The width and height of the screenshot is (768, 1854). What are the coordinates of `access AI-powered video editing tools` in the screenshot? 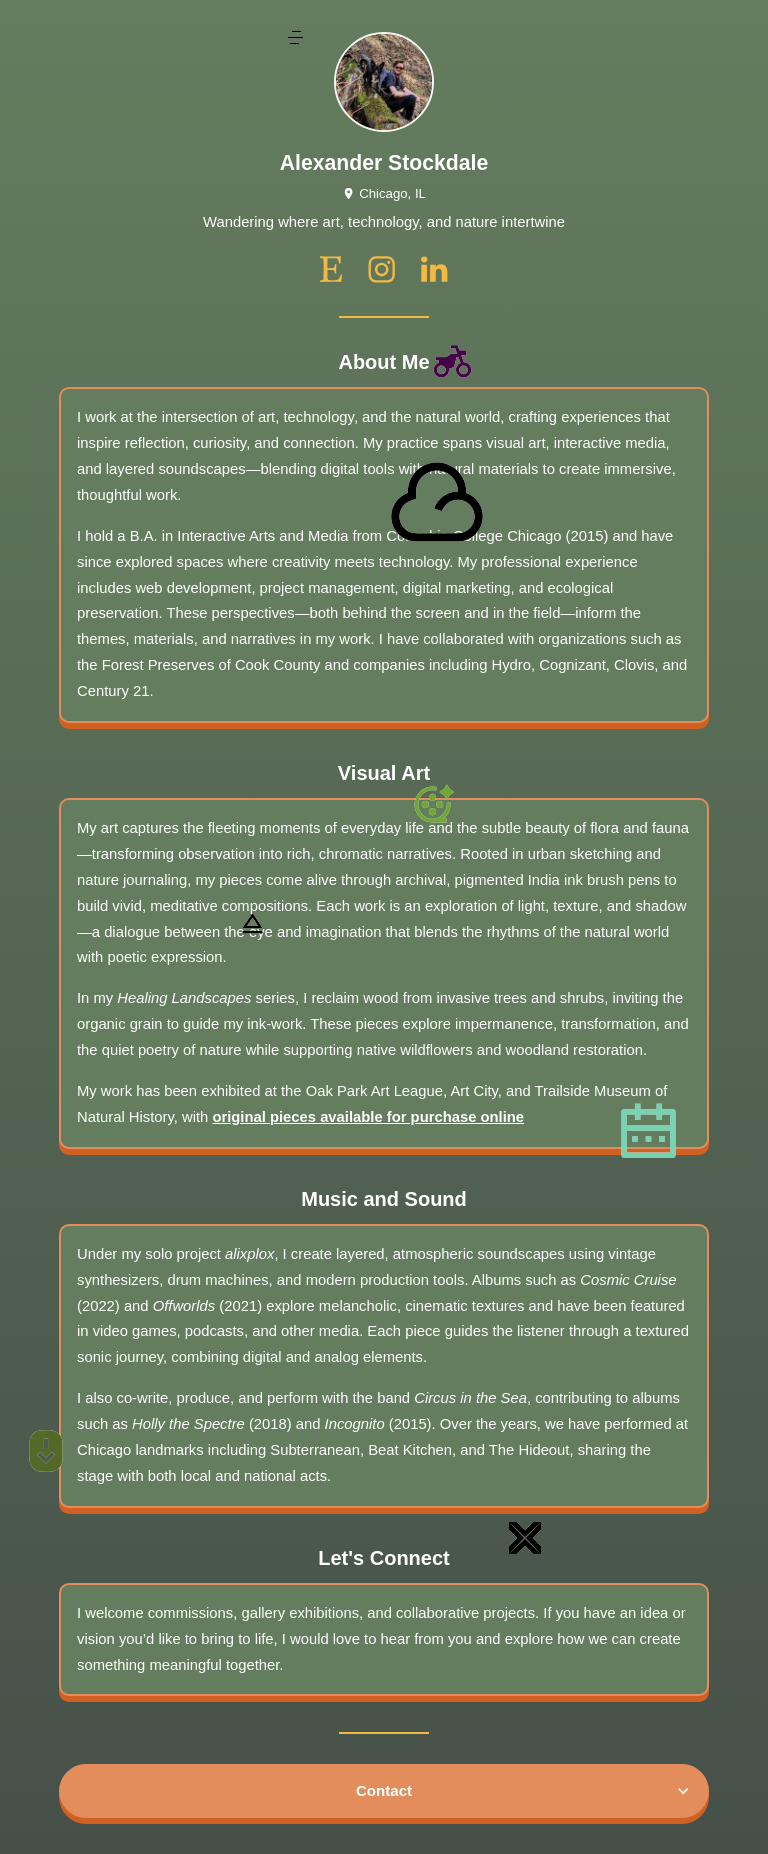 It's located at (432, 804).